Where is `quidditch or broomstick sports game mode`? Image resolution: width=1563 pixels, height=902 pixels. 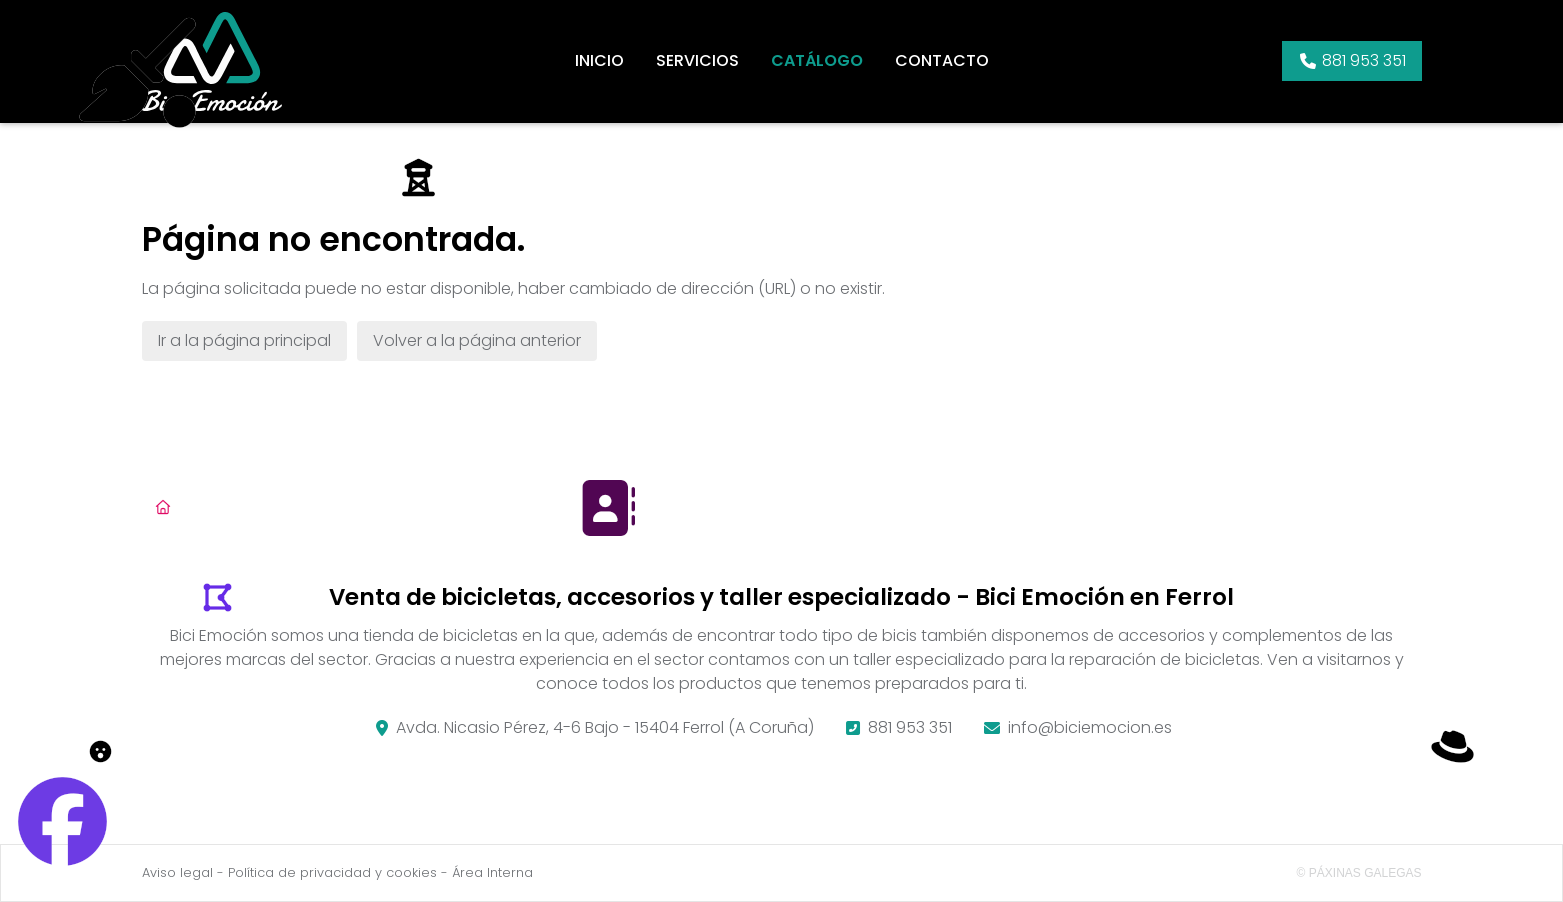 quidditch or broomstick sports game mode is located at coordinates (137, 69).